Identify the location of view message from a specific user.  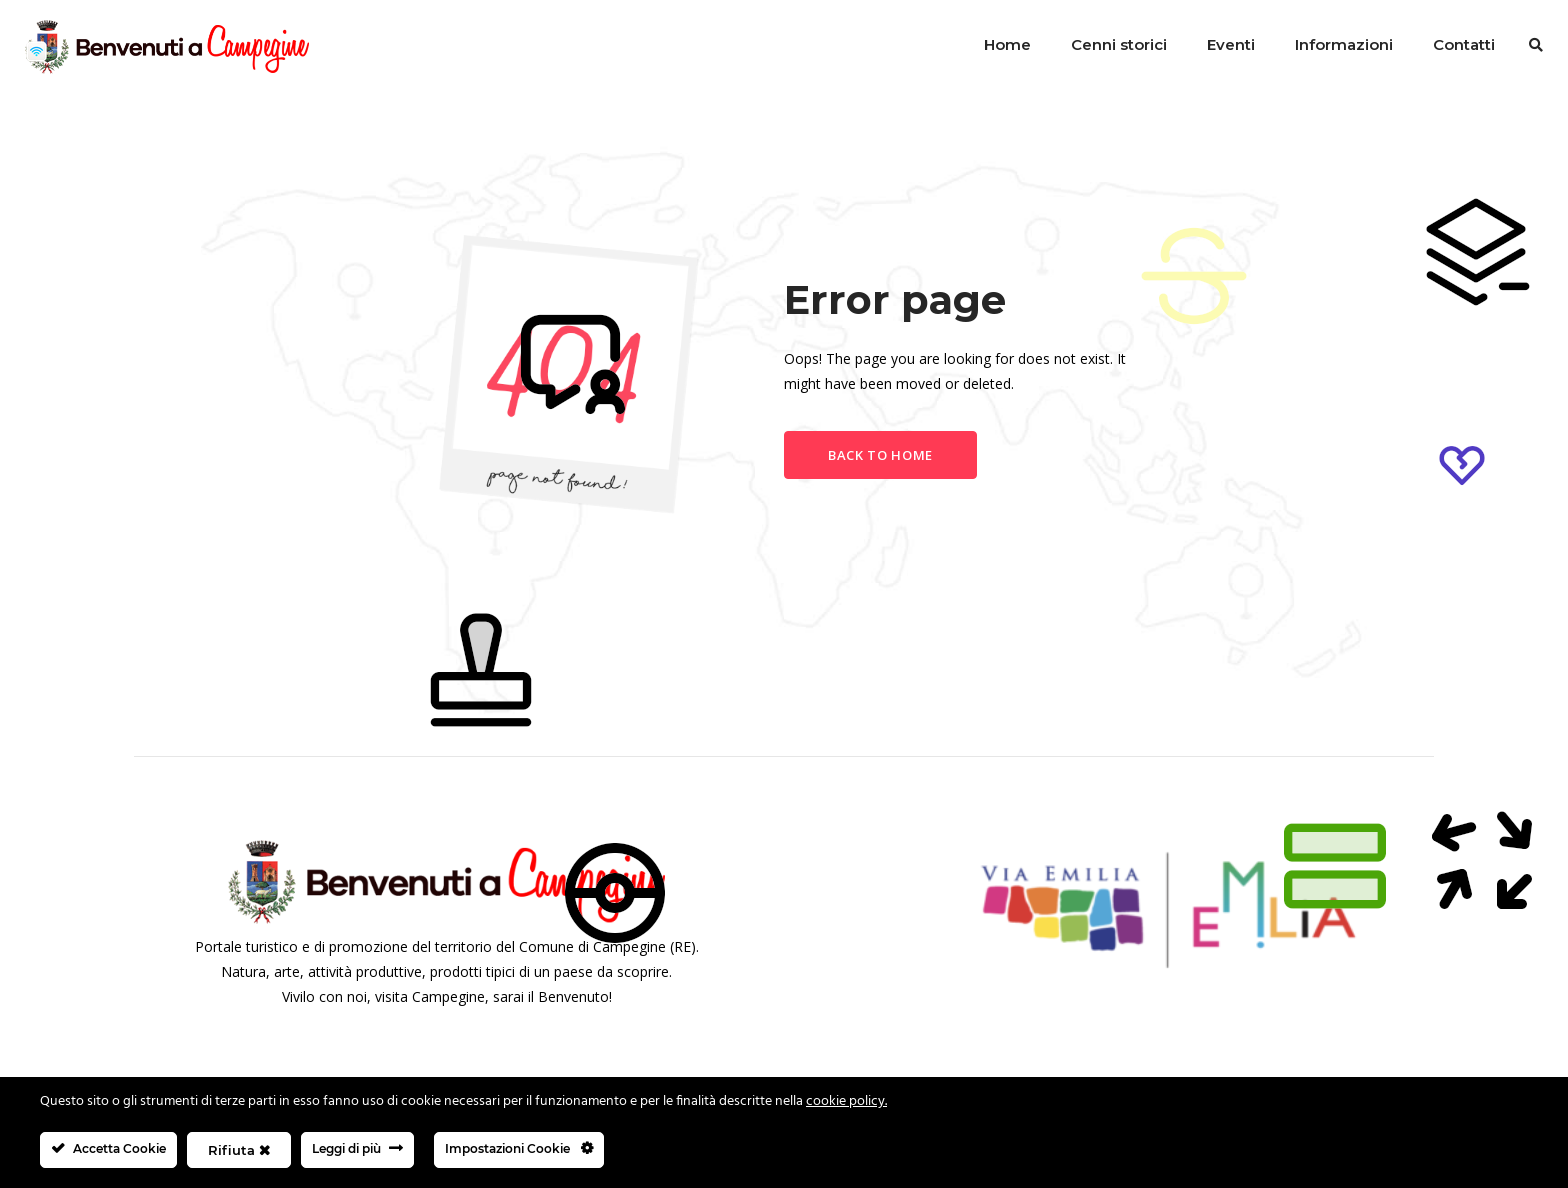
(570, 359).